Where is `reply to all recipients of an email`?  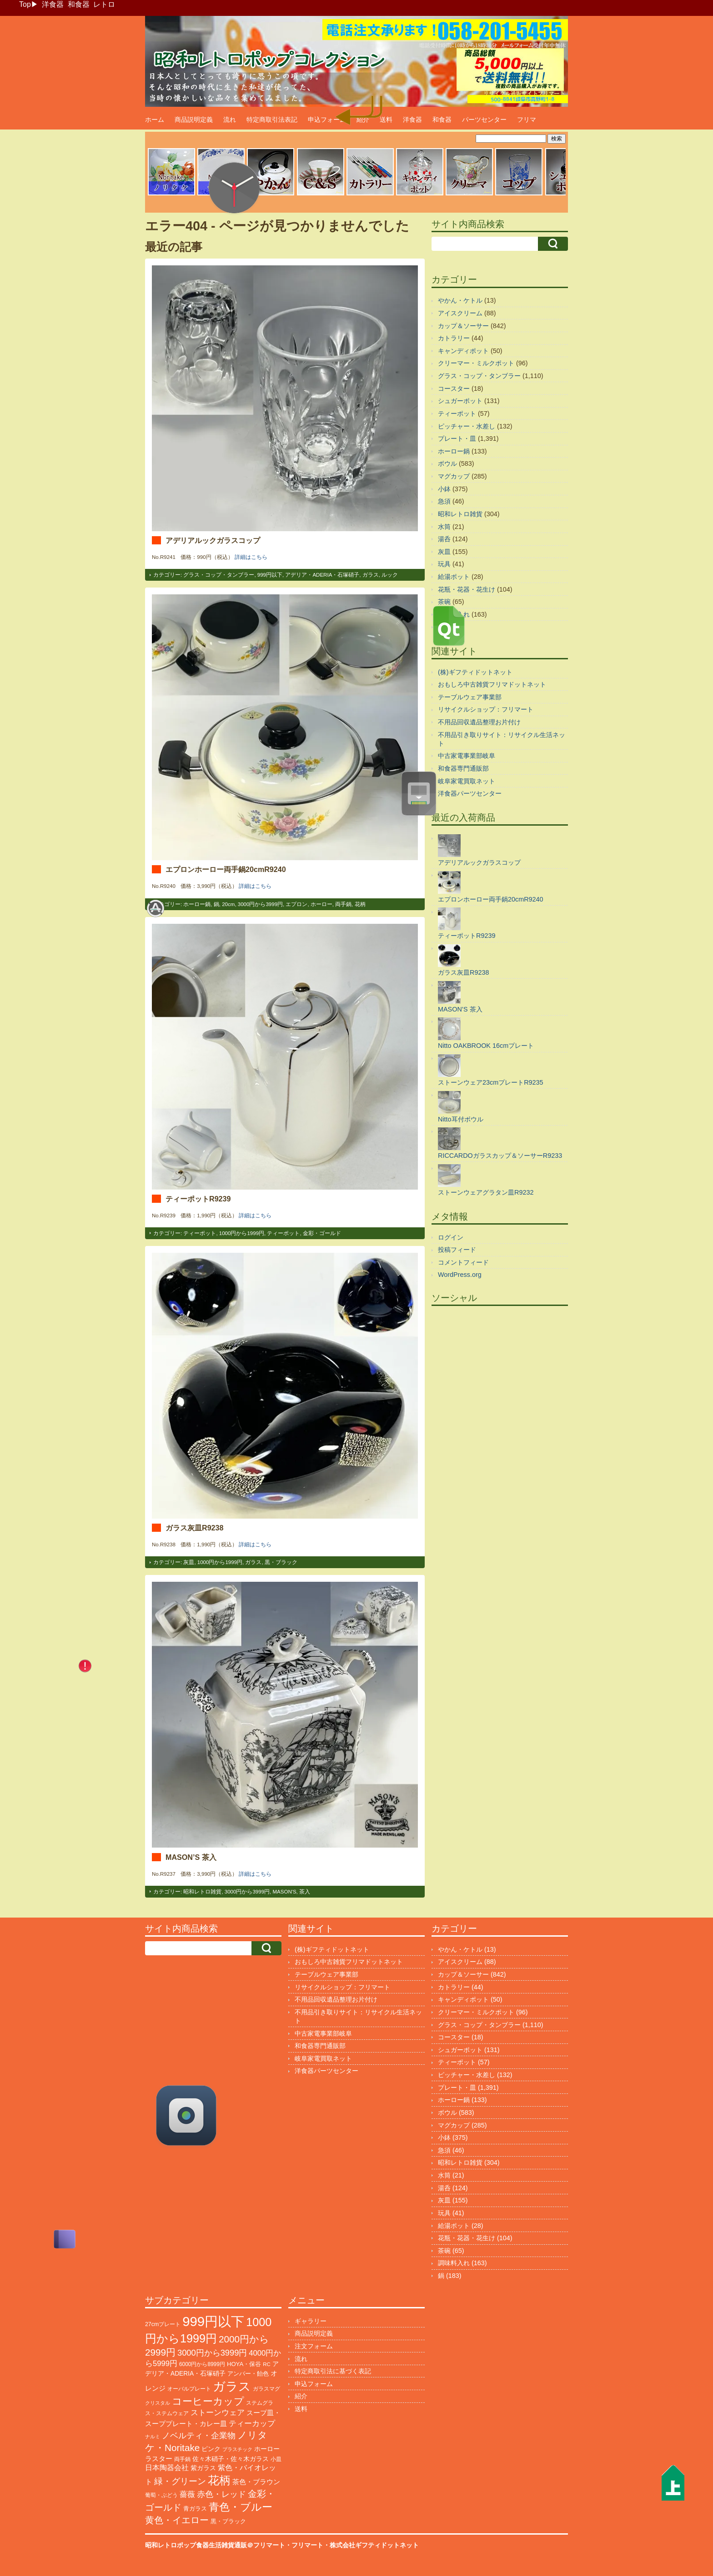
reply to all recipients of an email is located at coordinates (358, 110).